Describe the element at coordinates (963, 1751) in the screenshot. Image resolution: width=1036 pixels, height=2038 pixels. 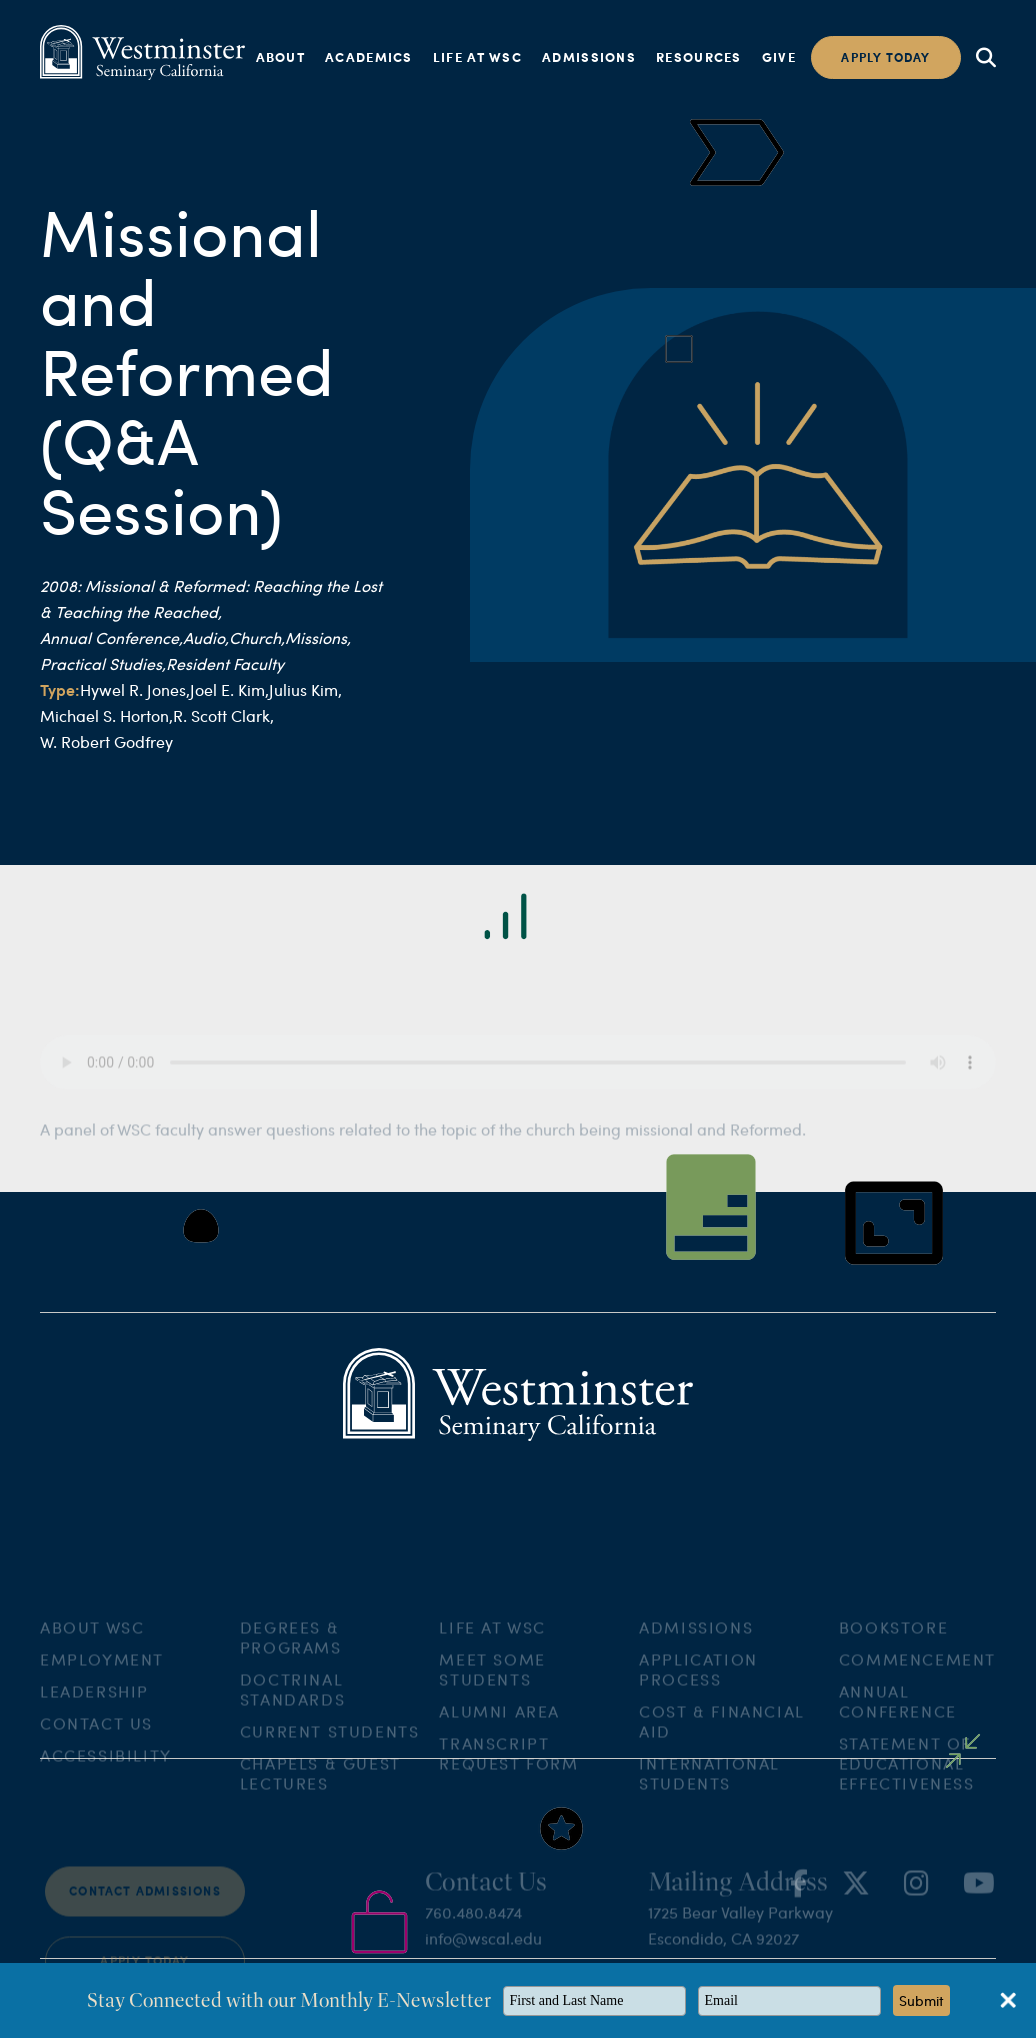
I see `collapse or minimize content` at that location.